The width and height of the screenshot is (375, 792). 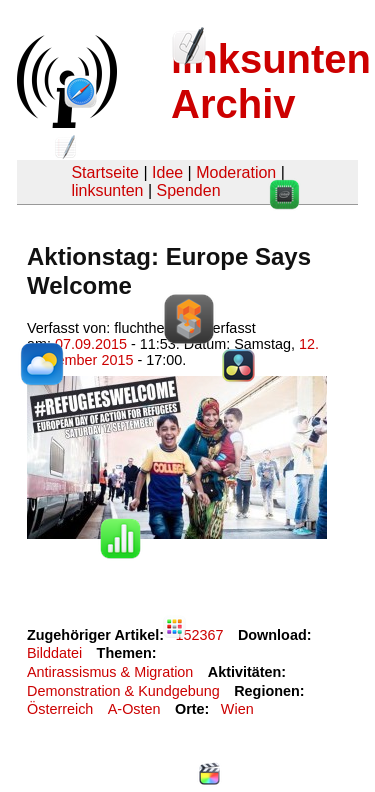 What do you see at coordinates (65, 147) in the screenshot?
I see `open TextEdit app for basic text editing` at bounding box center [65, 147].